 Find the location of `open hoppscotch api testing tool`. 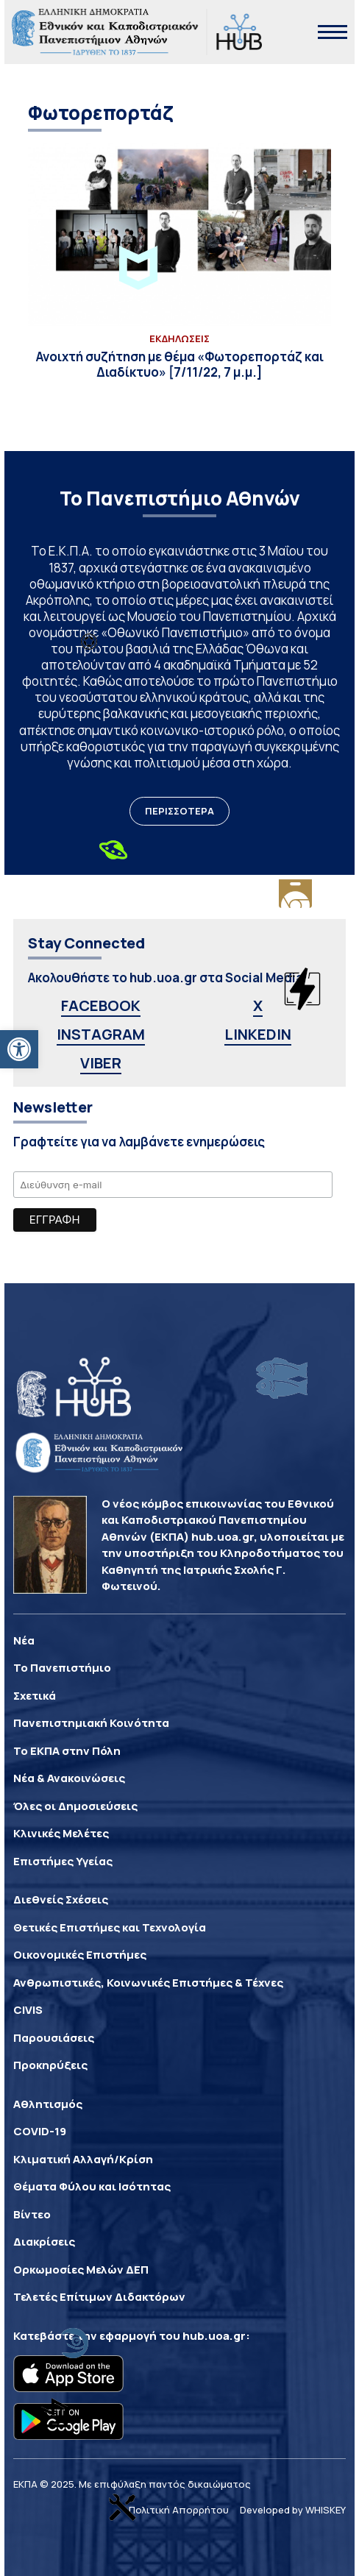

open hoppscotch api testing tool is located at coordinates (113, 850).